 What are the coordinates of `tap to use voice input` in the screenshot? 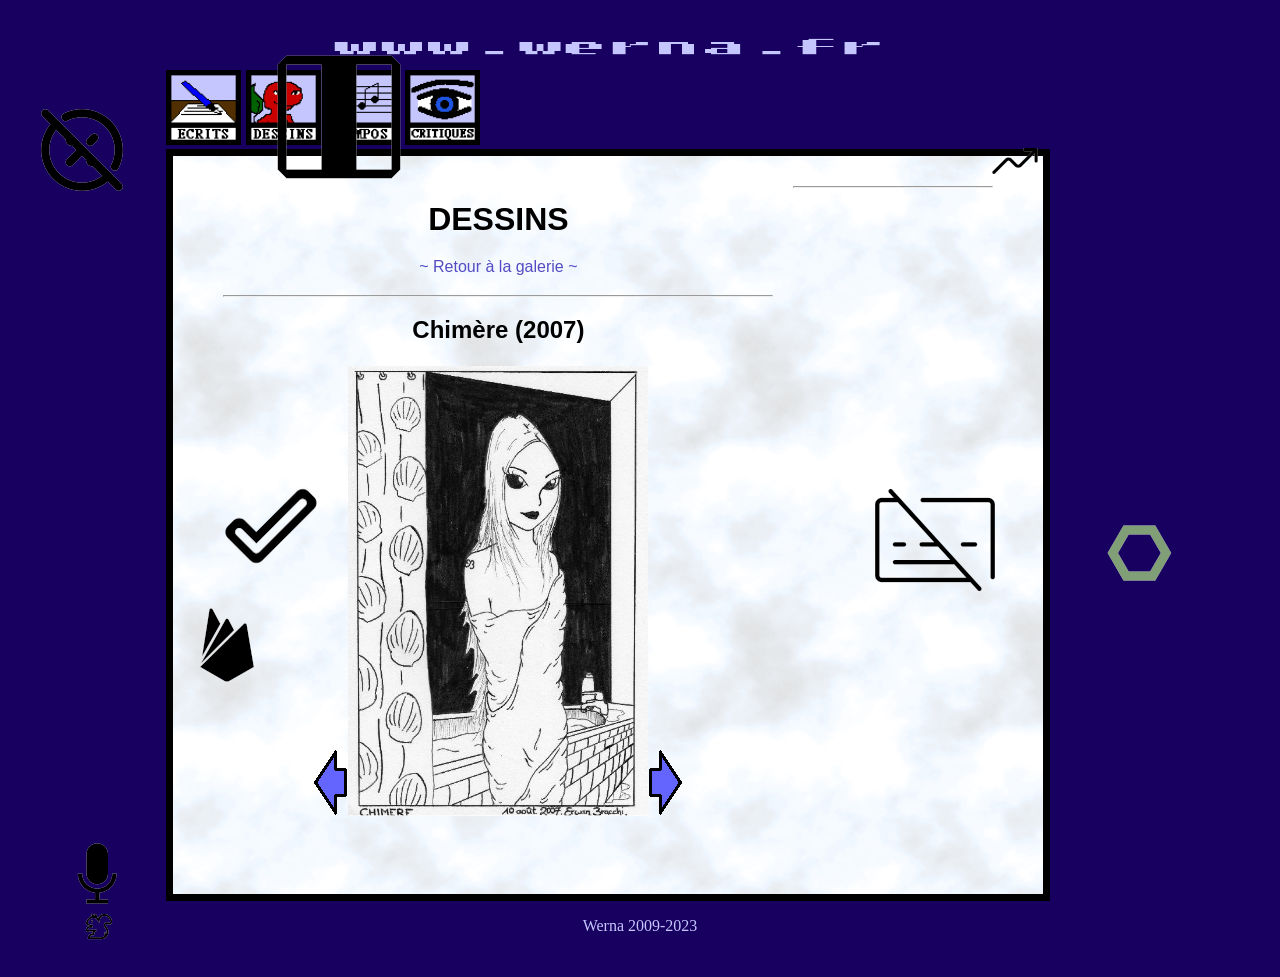 It's located at (97, 873).